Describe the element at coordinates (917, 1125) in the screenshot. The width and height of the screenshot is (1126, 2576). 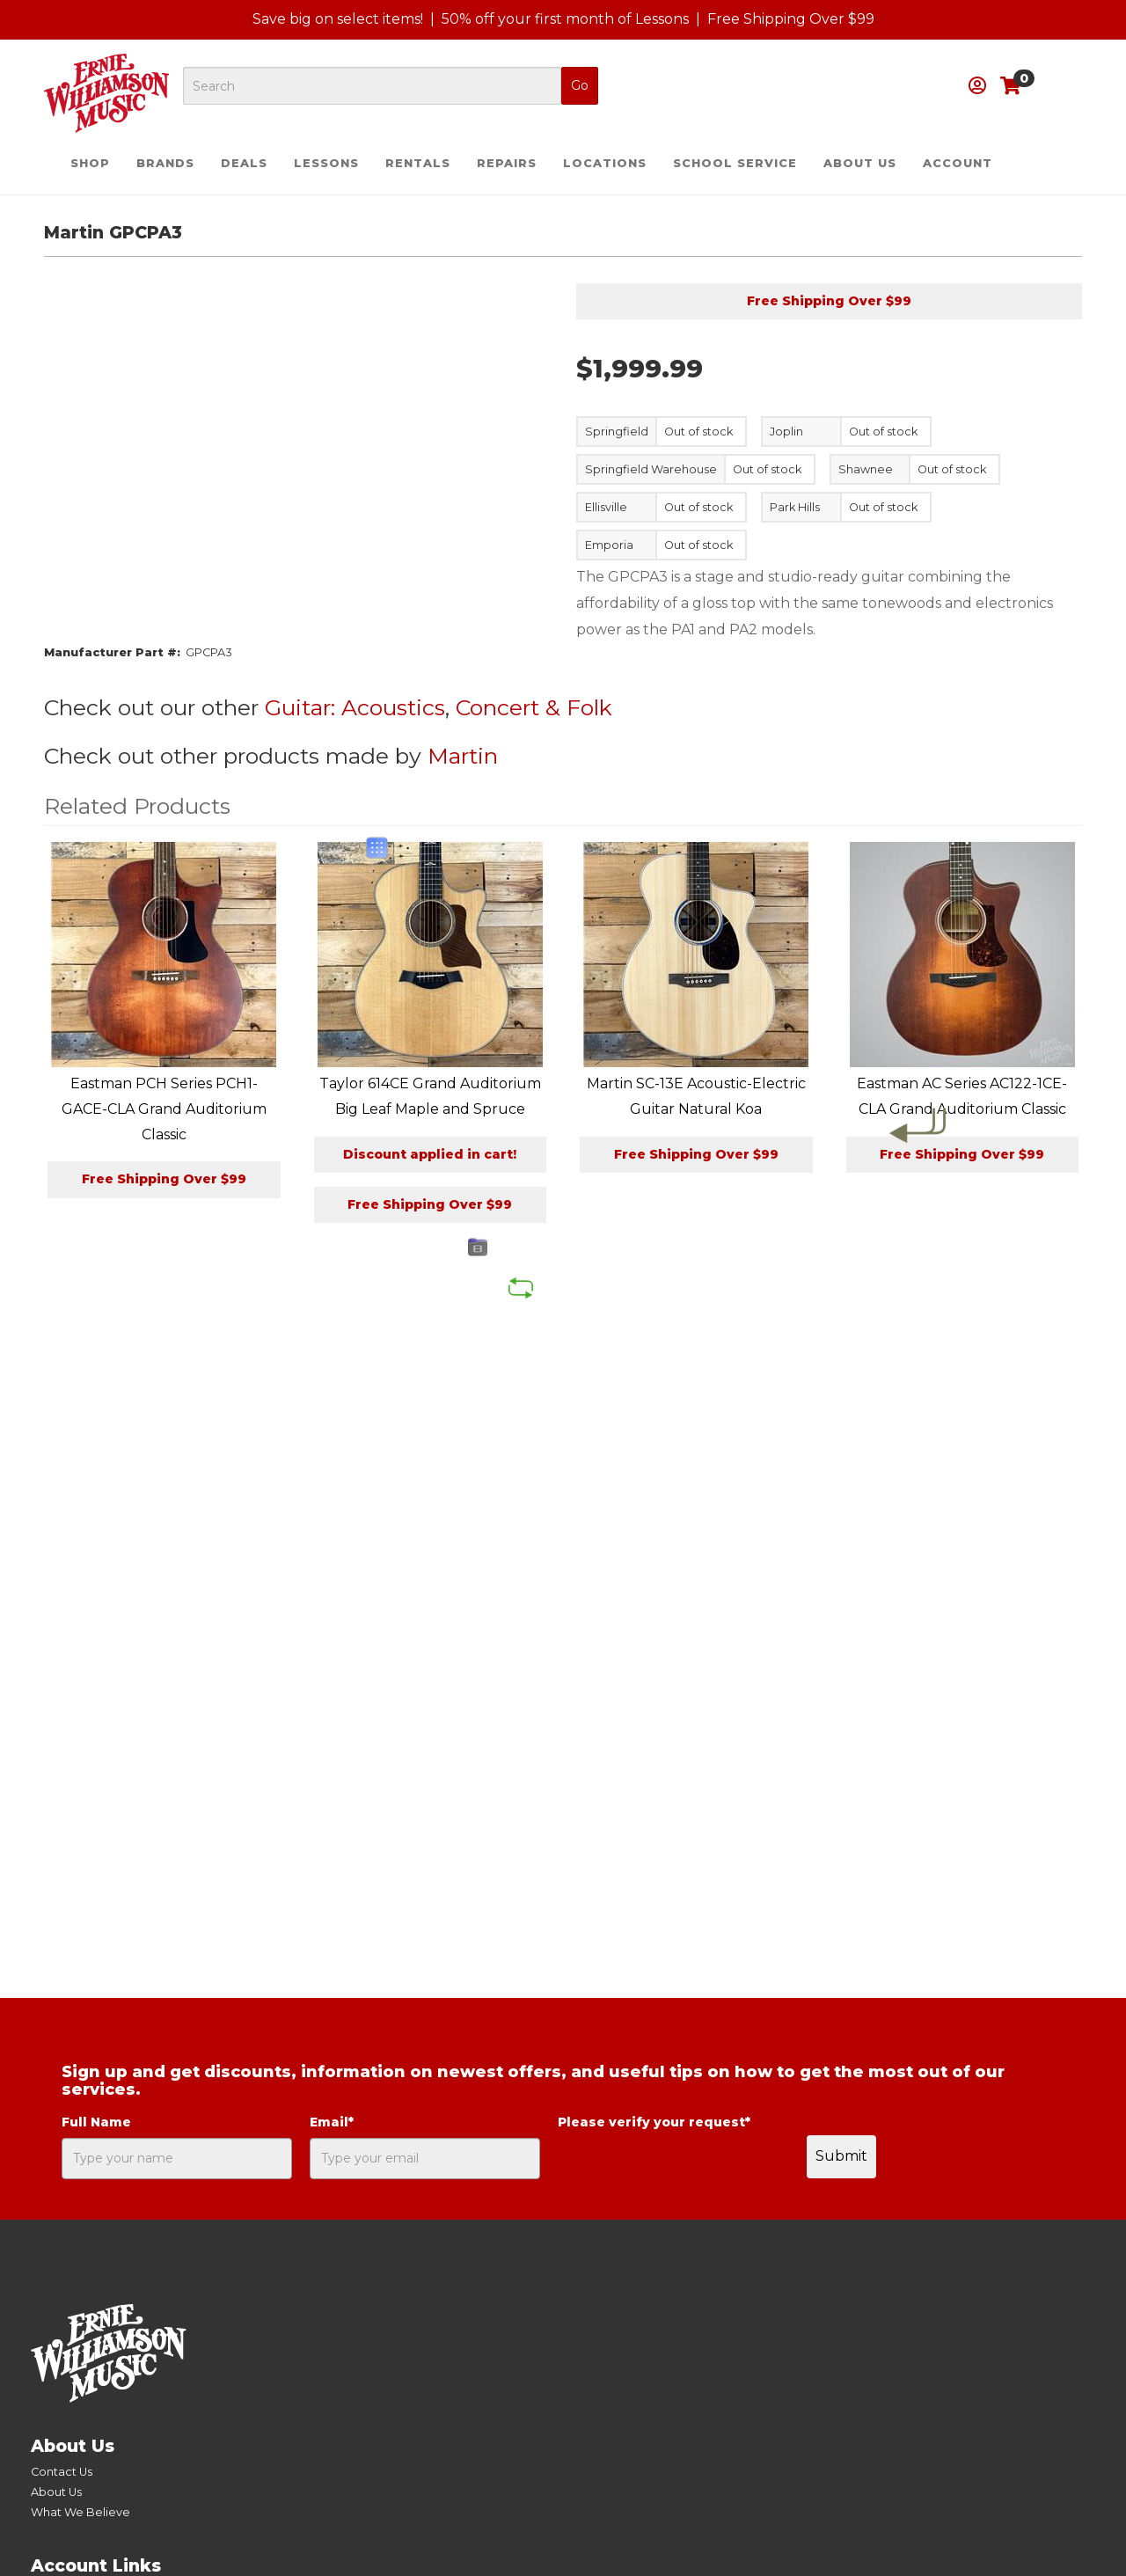
I see `reply to all recipients of an email` at that location.